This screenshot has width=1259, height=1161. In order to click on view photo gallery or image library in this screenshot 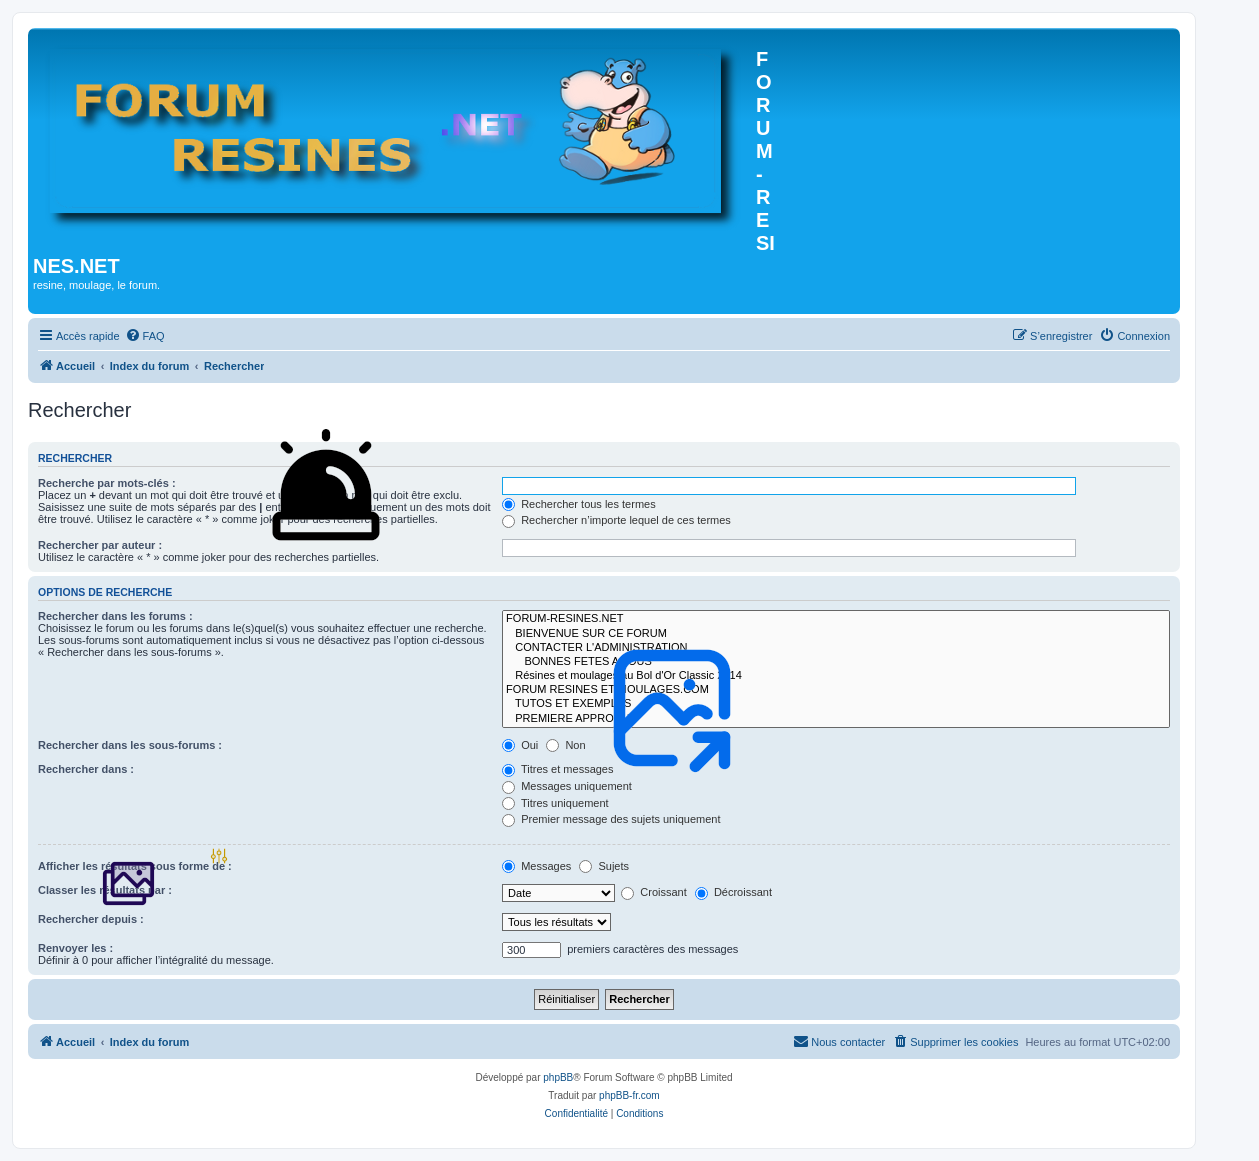, I will do `click(128, 883)`.